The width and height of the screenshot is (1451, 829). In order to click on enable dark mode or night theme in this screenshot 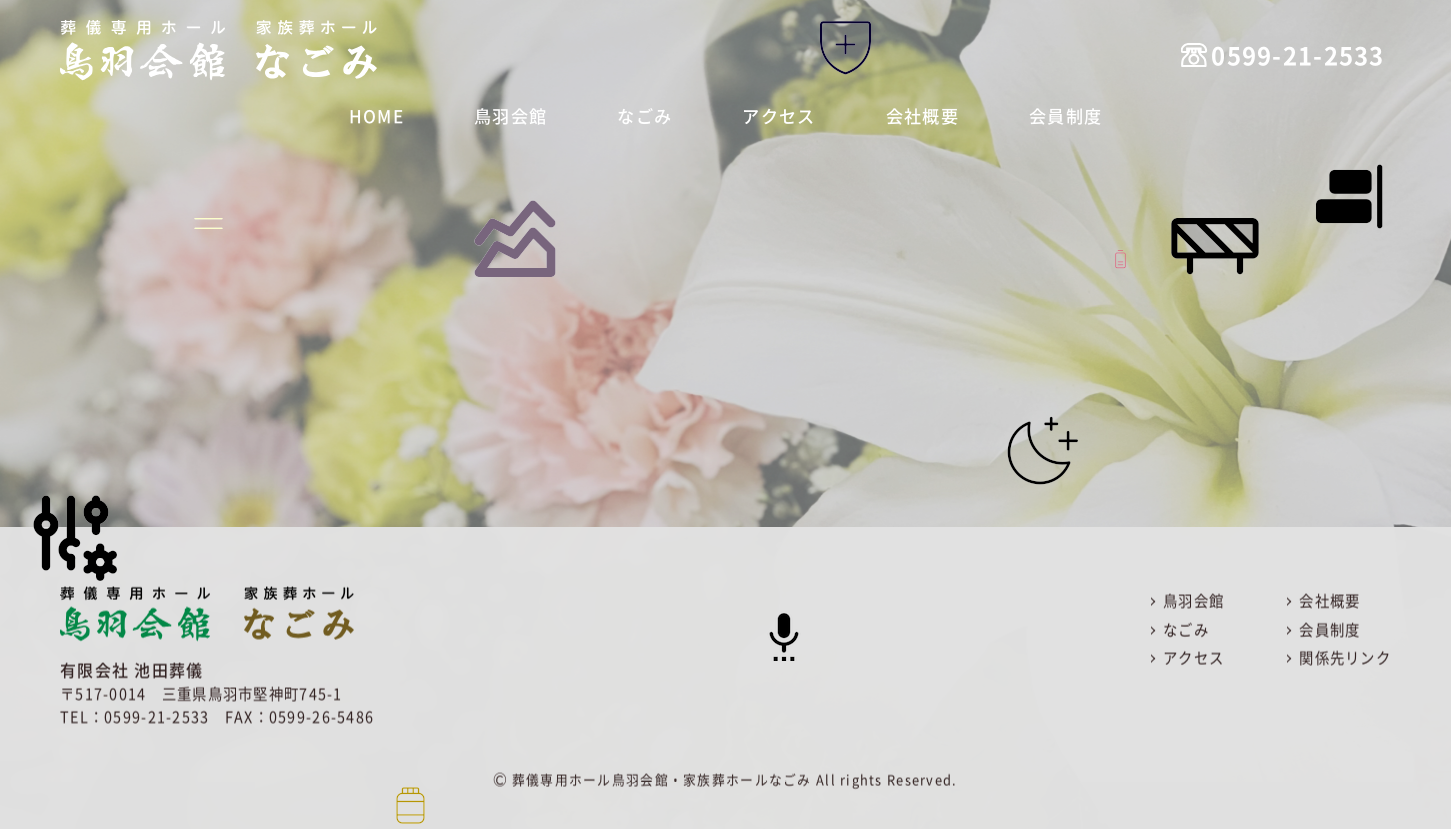, I will do `click(1040, 452)`.